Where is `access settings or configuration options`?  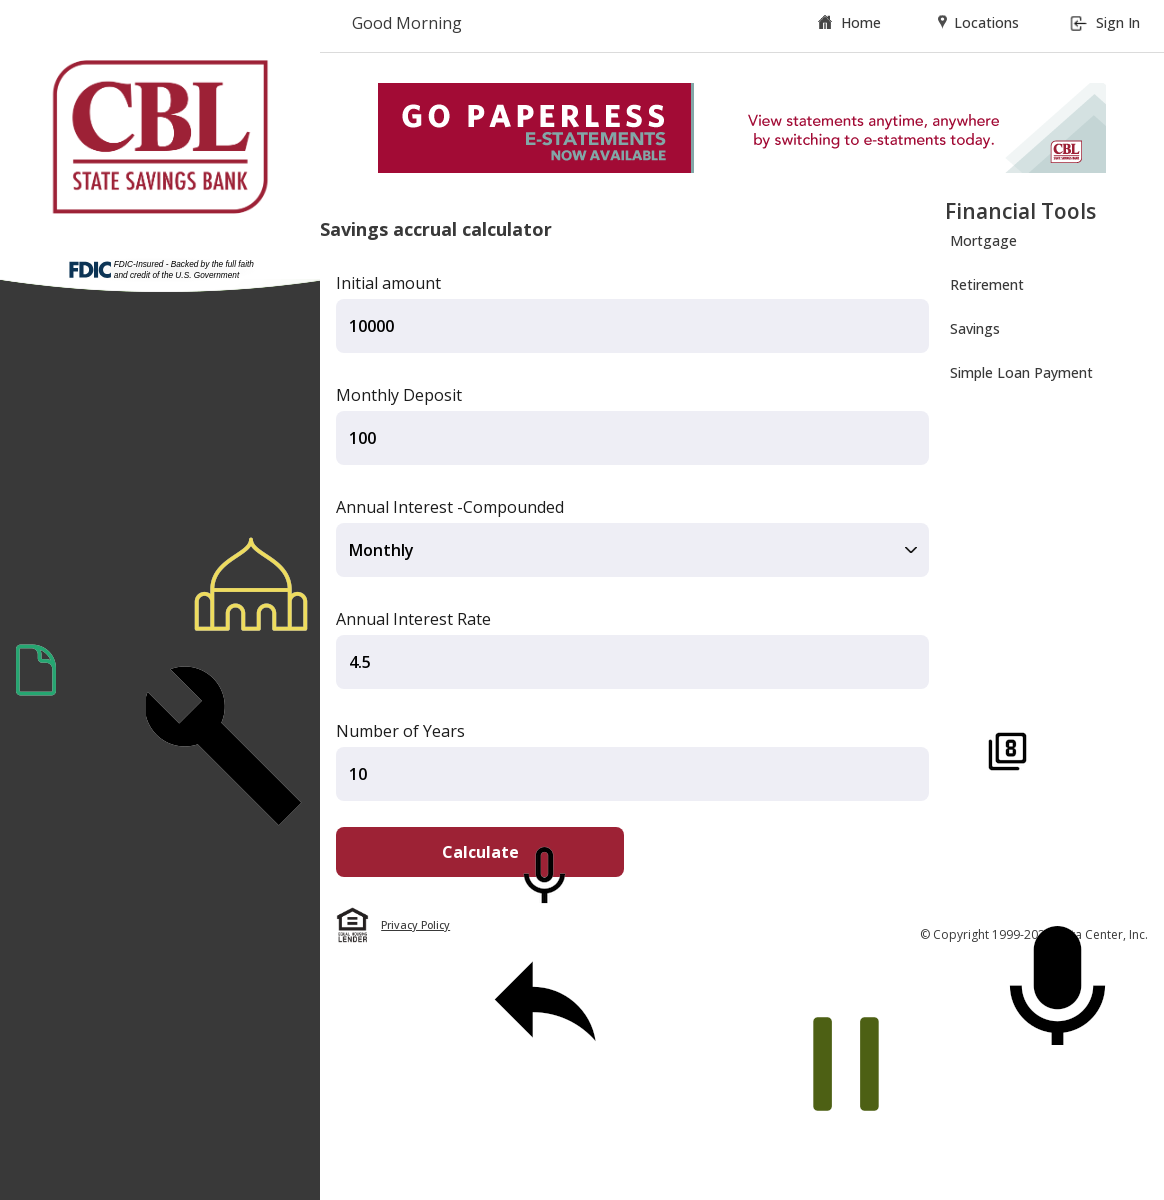
access settings or configuration options is located at coordinates (226, 746).